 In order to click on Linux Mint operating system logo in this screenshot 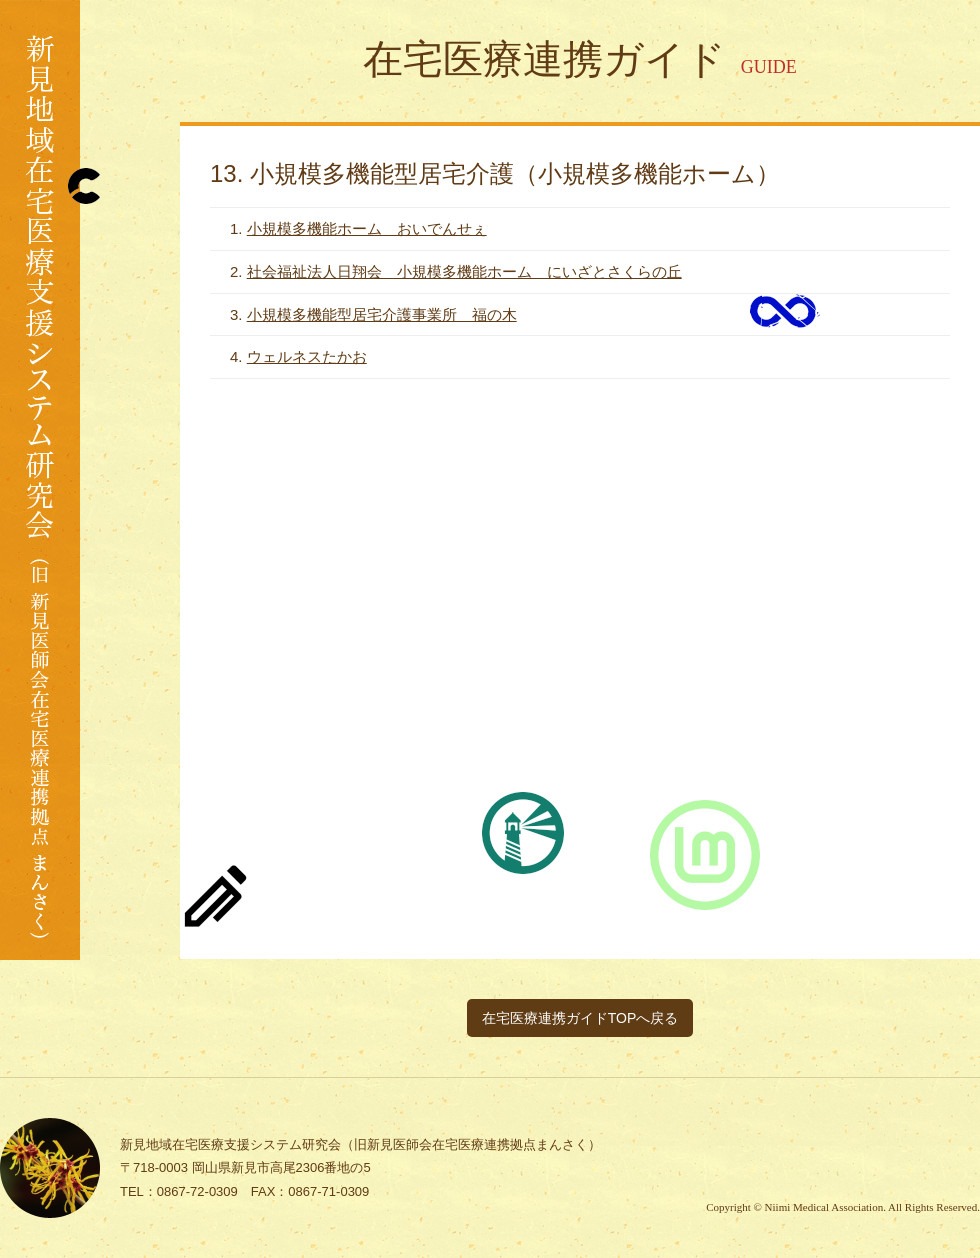, I will do `click(705, 855)`.